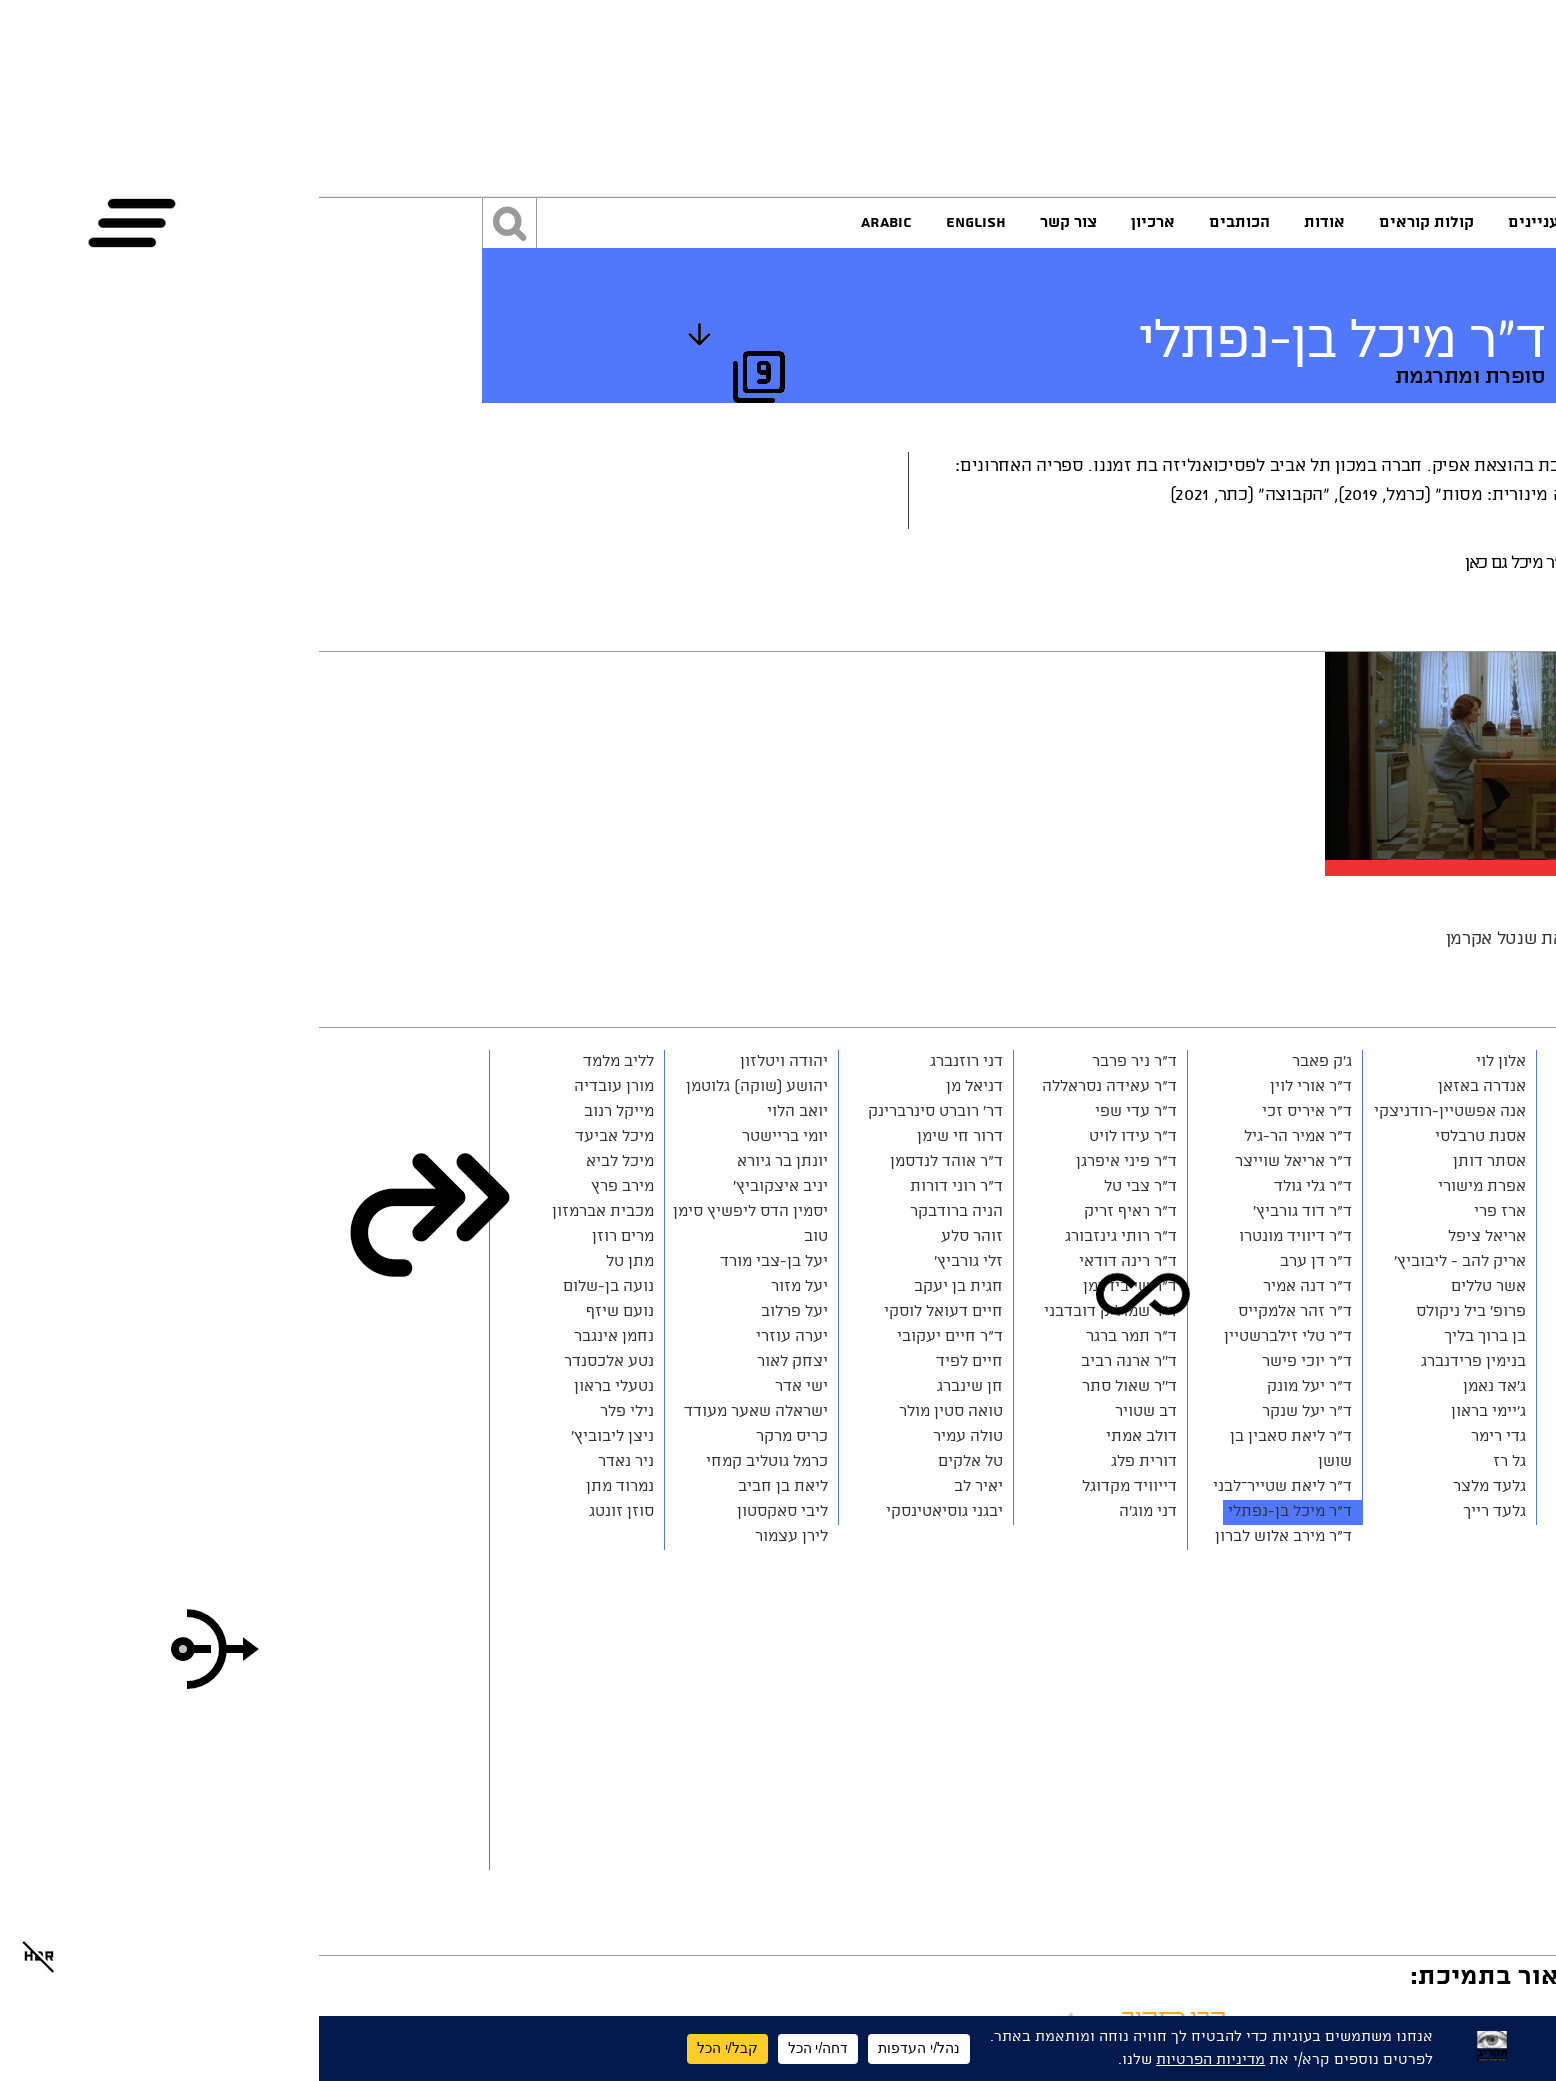  What do you see at coordinates (759, 377) in the screenshot?
I see `indicates 9 items or layers stacked` at bounding box center [759, 377].